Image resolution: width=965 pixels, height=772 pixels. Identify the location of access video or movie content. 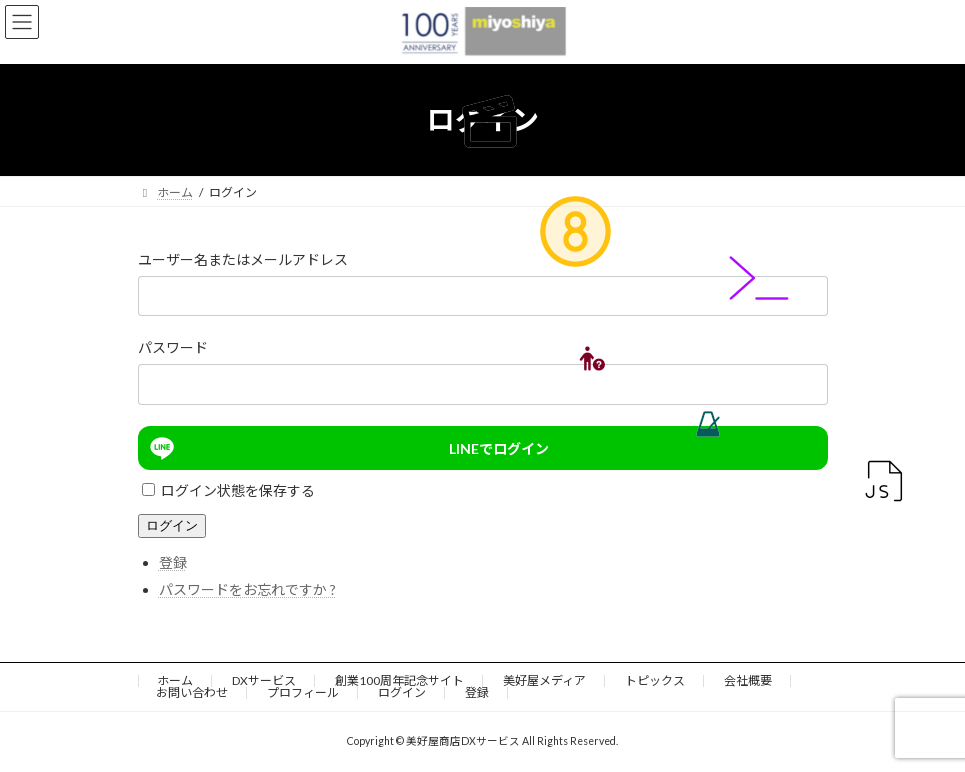
(490, 123).